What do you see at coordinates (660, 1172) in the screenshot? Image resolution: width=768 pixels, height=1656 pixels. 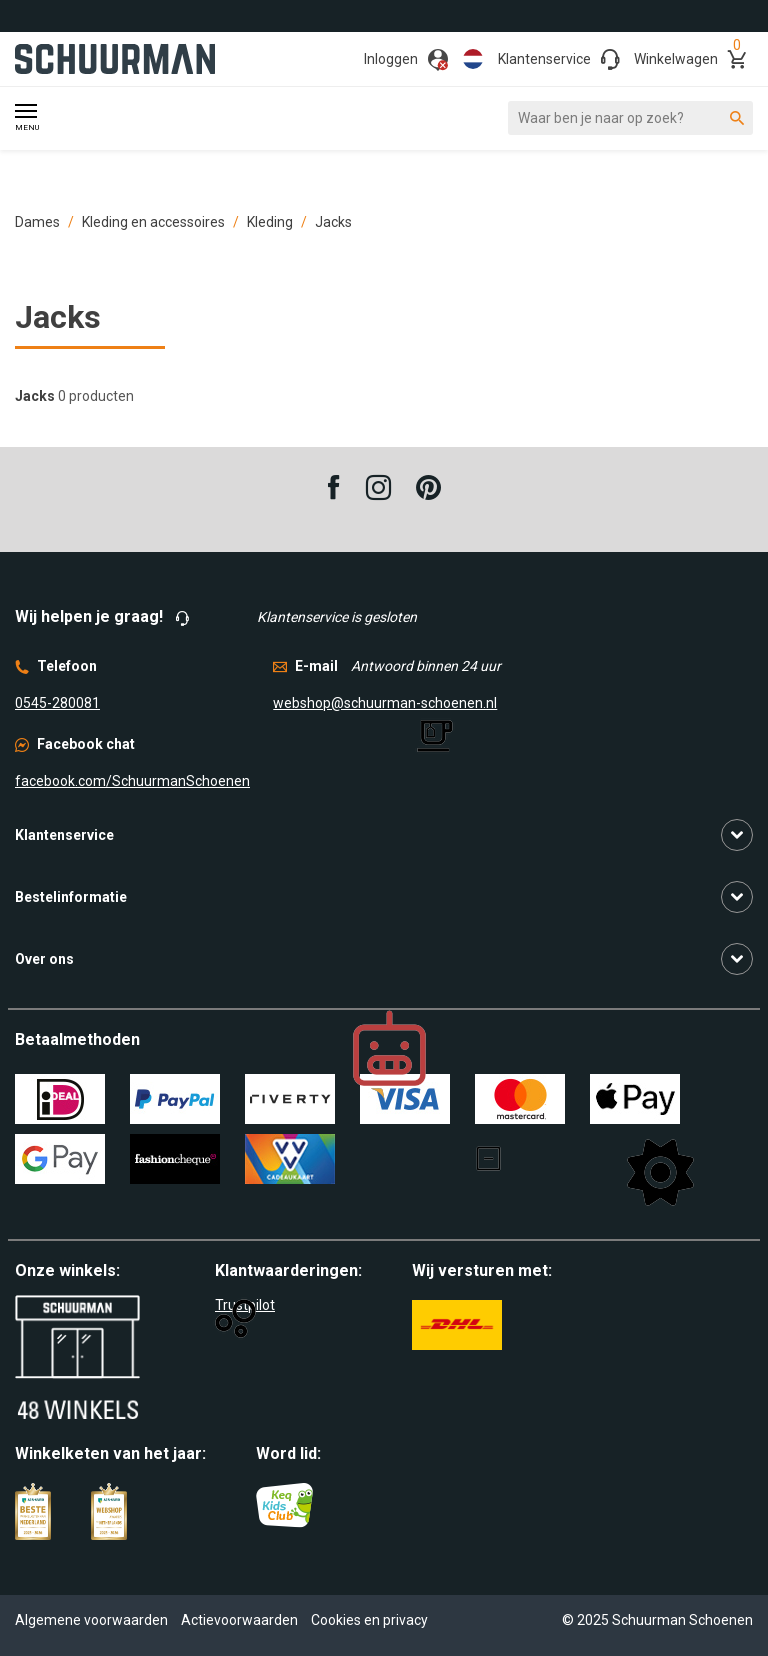 I see `toggle light mode or bright theme` at bounding box center [660, 1172].